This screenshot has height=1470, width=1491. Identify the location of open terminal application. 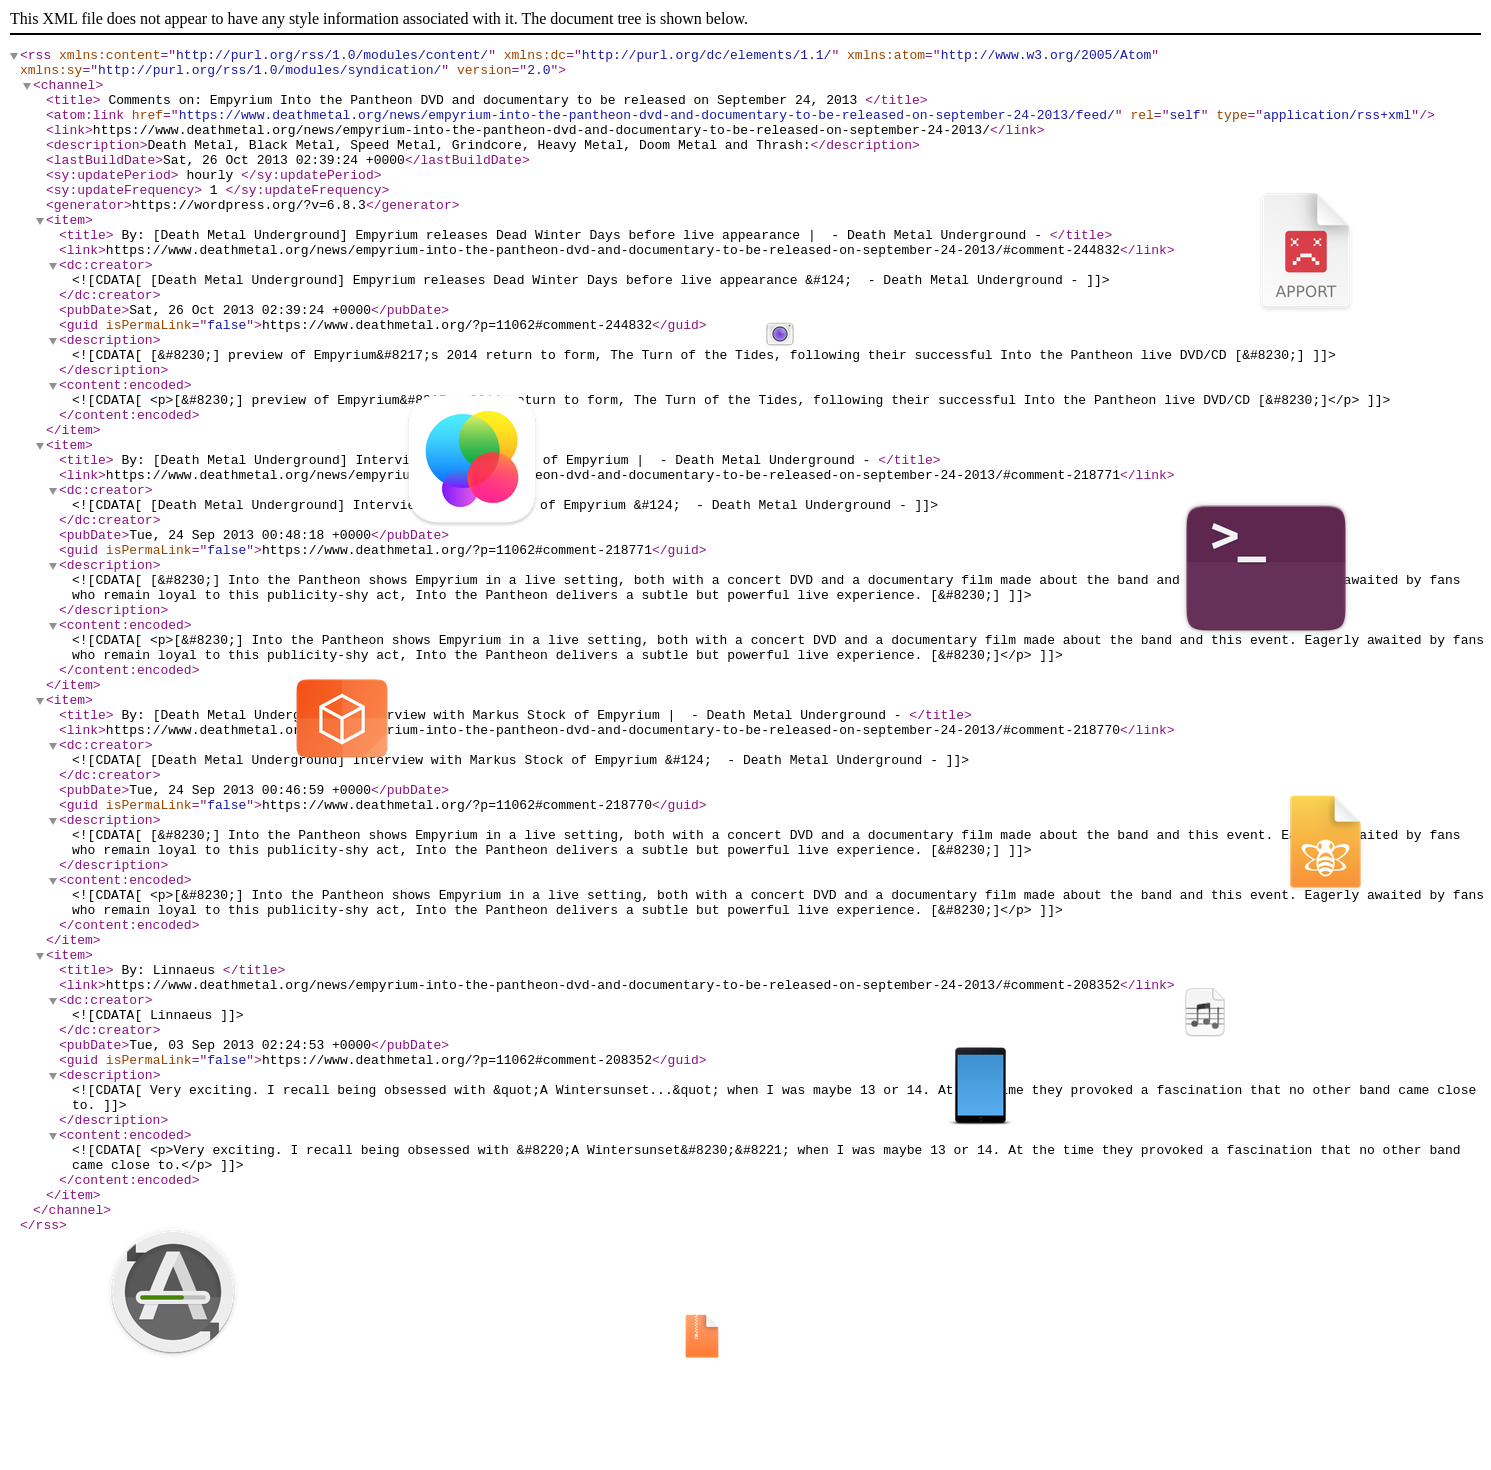
(1266, 568).